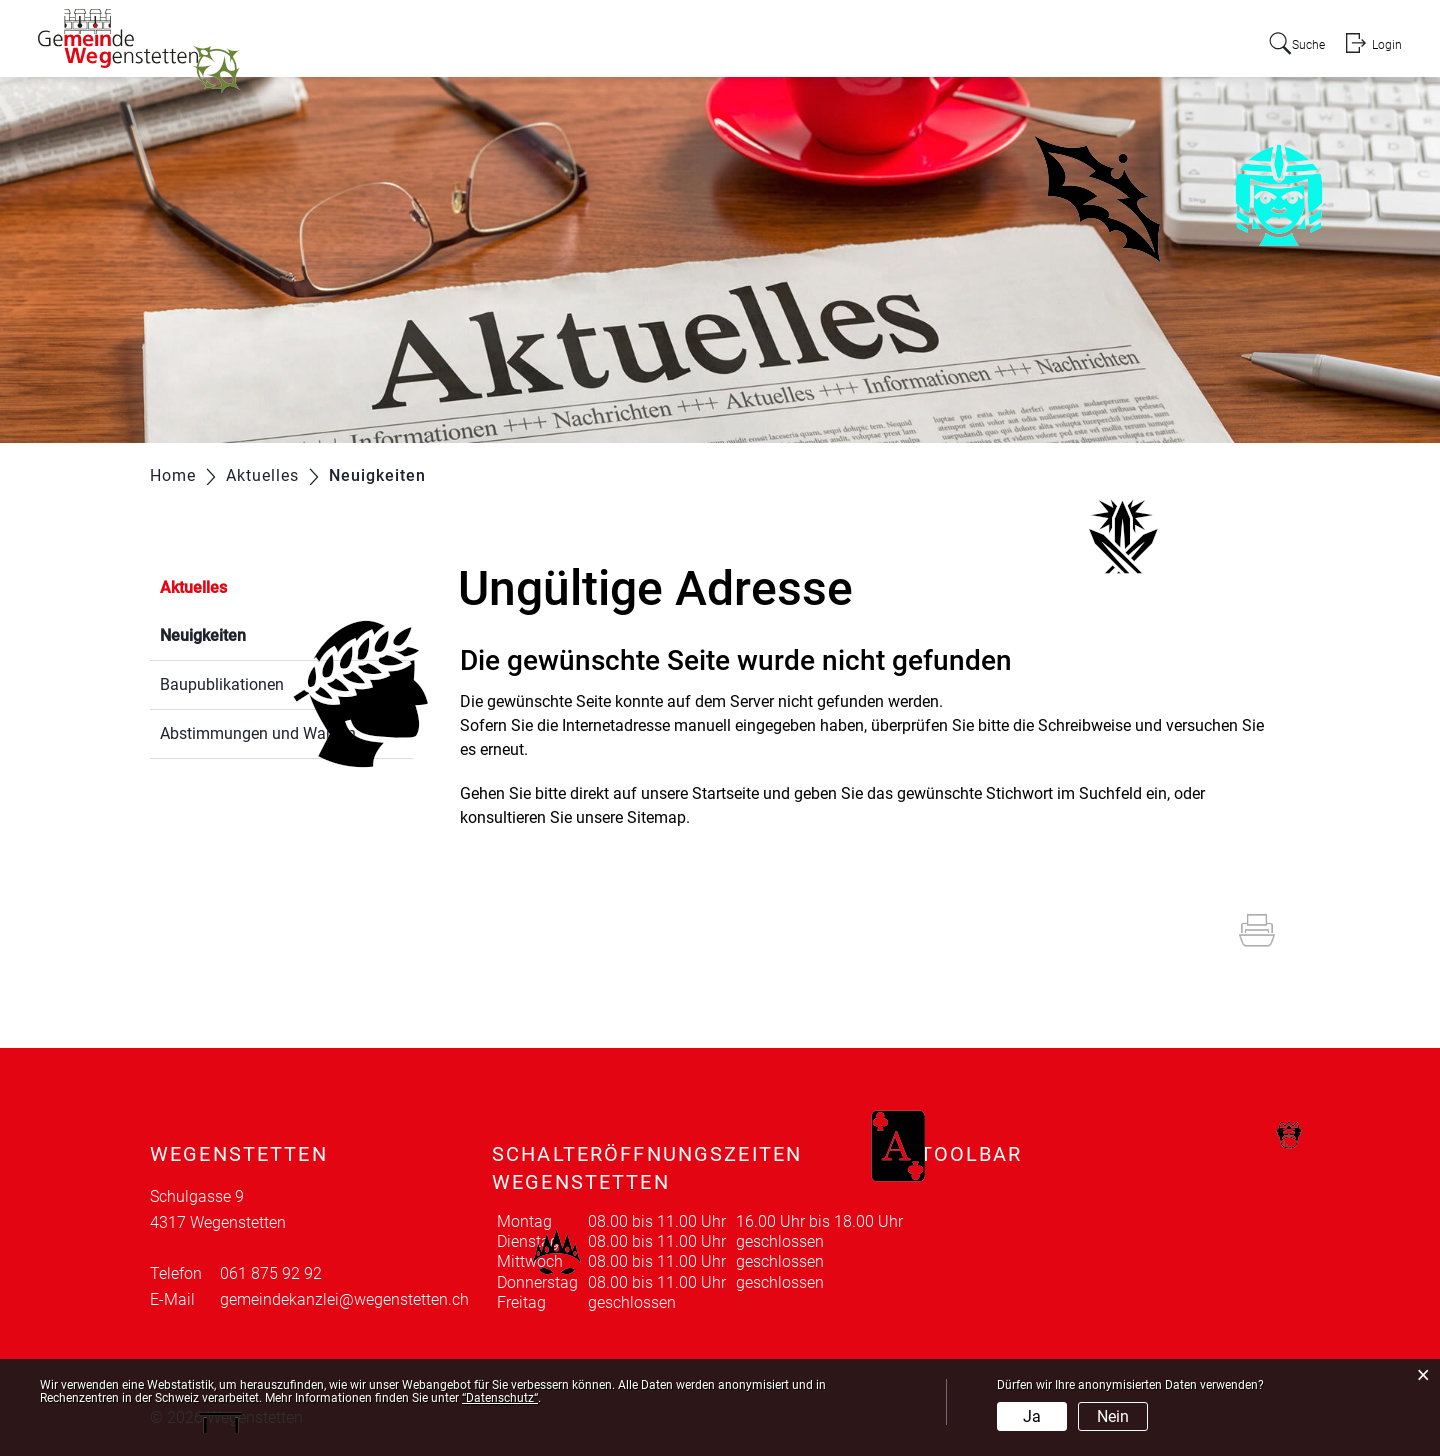 The image size is (1440, 1456). Describe the element at coordinates (216, 68) in the screenshot. I see `indicates magic or spell activation` at that location.